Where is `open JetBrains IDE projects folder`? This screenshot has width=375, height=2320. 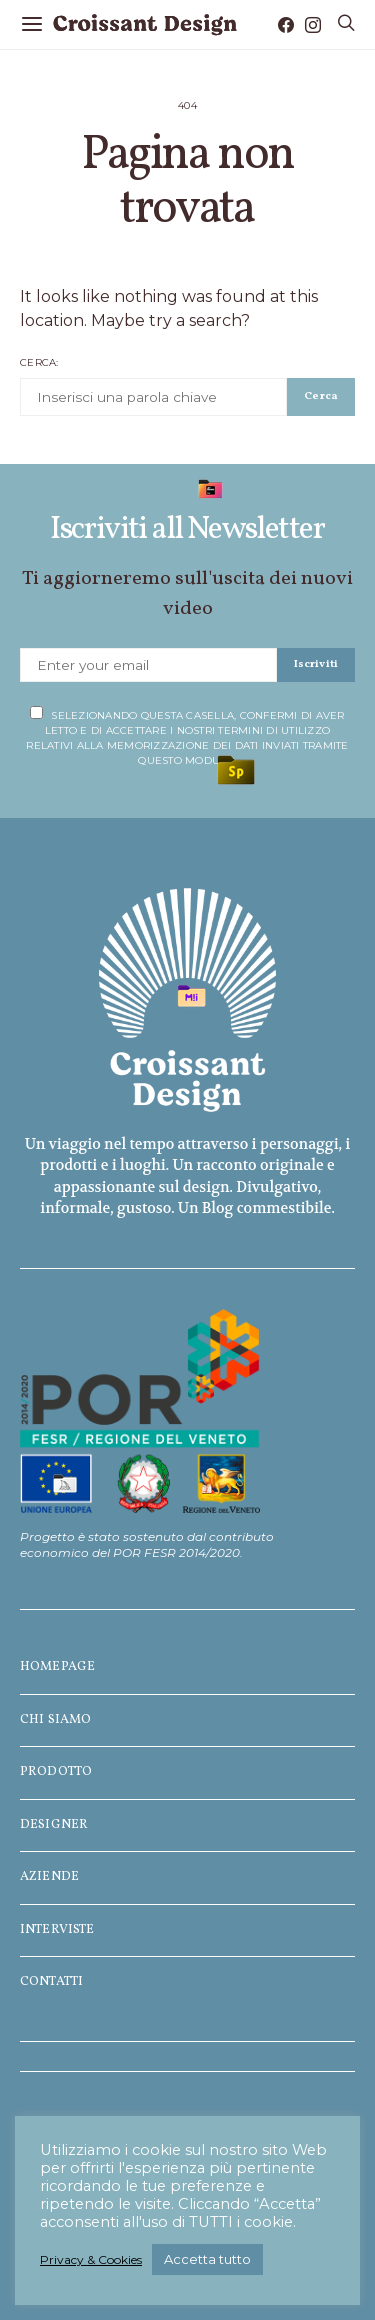
open JetBrains IDE projects folder is located at coordinates (210, 489).